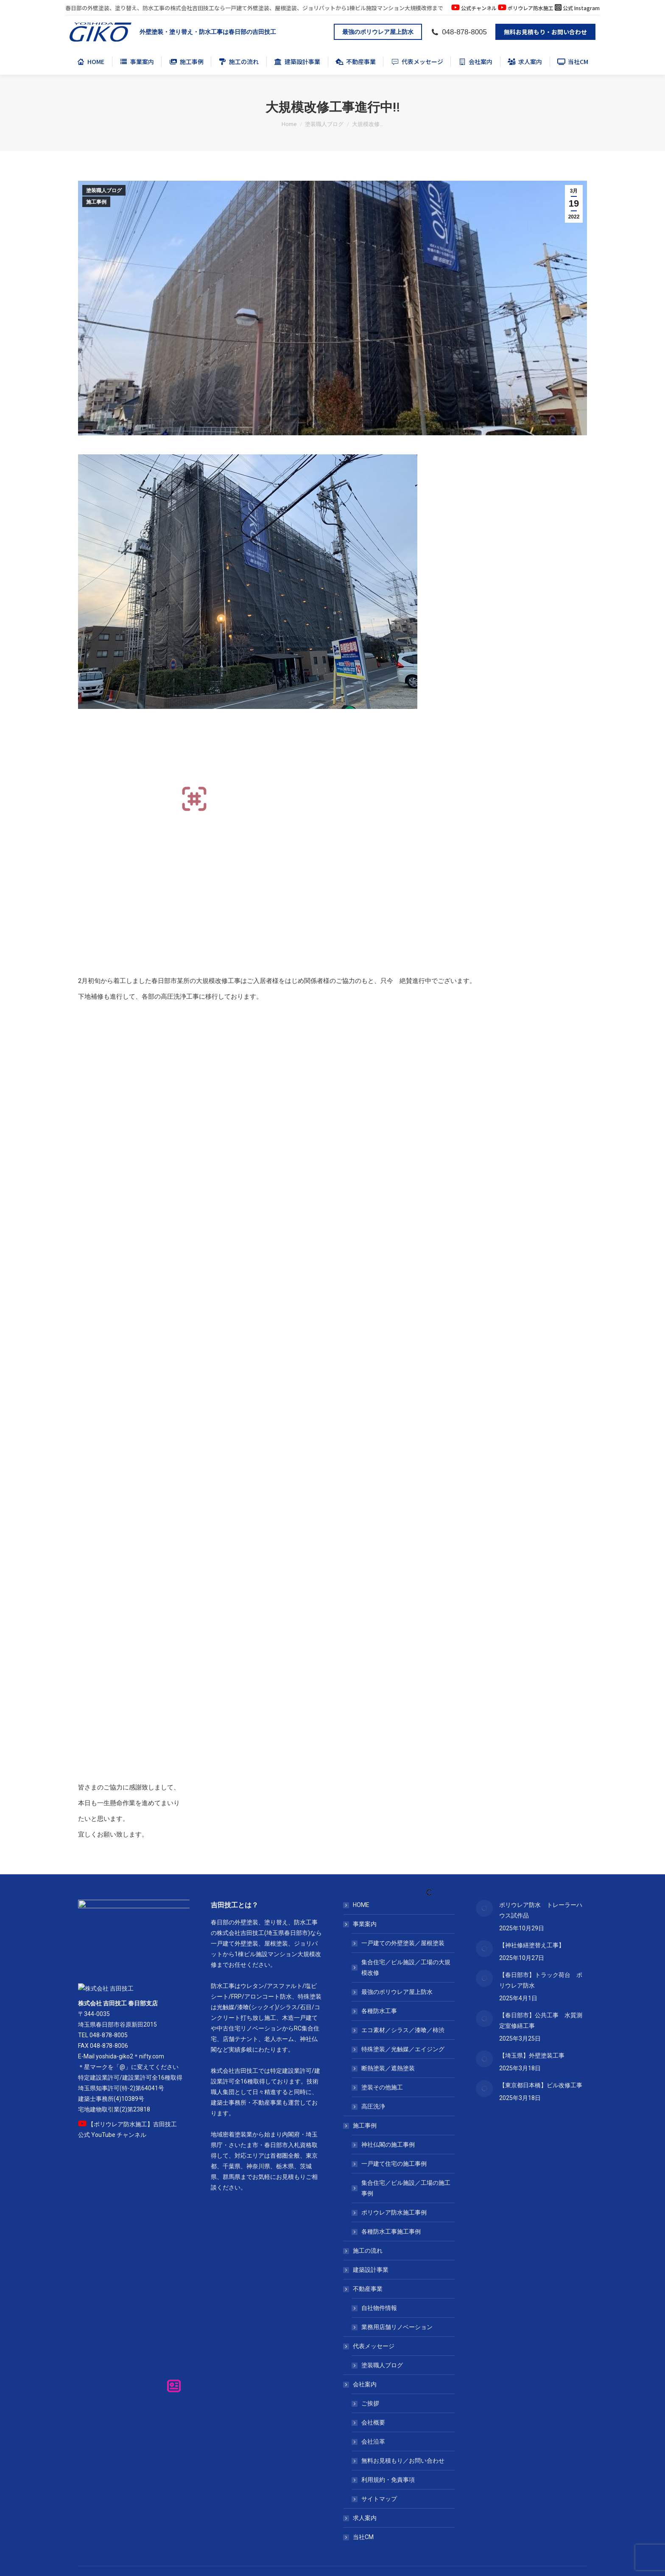 This screenshot has height=2576, width=665. I want to click on indicates the letter C or a C-related category, so click(429, 1892).